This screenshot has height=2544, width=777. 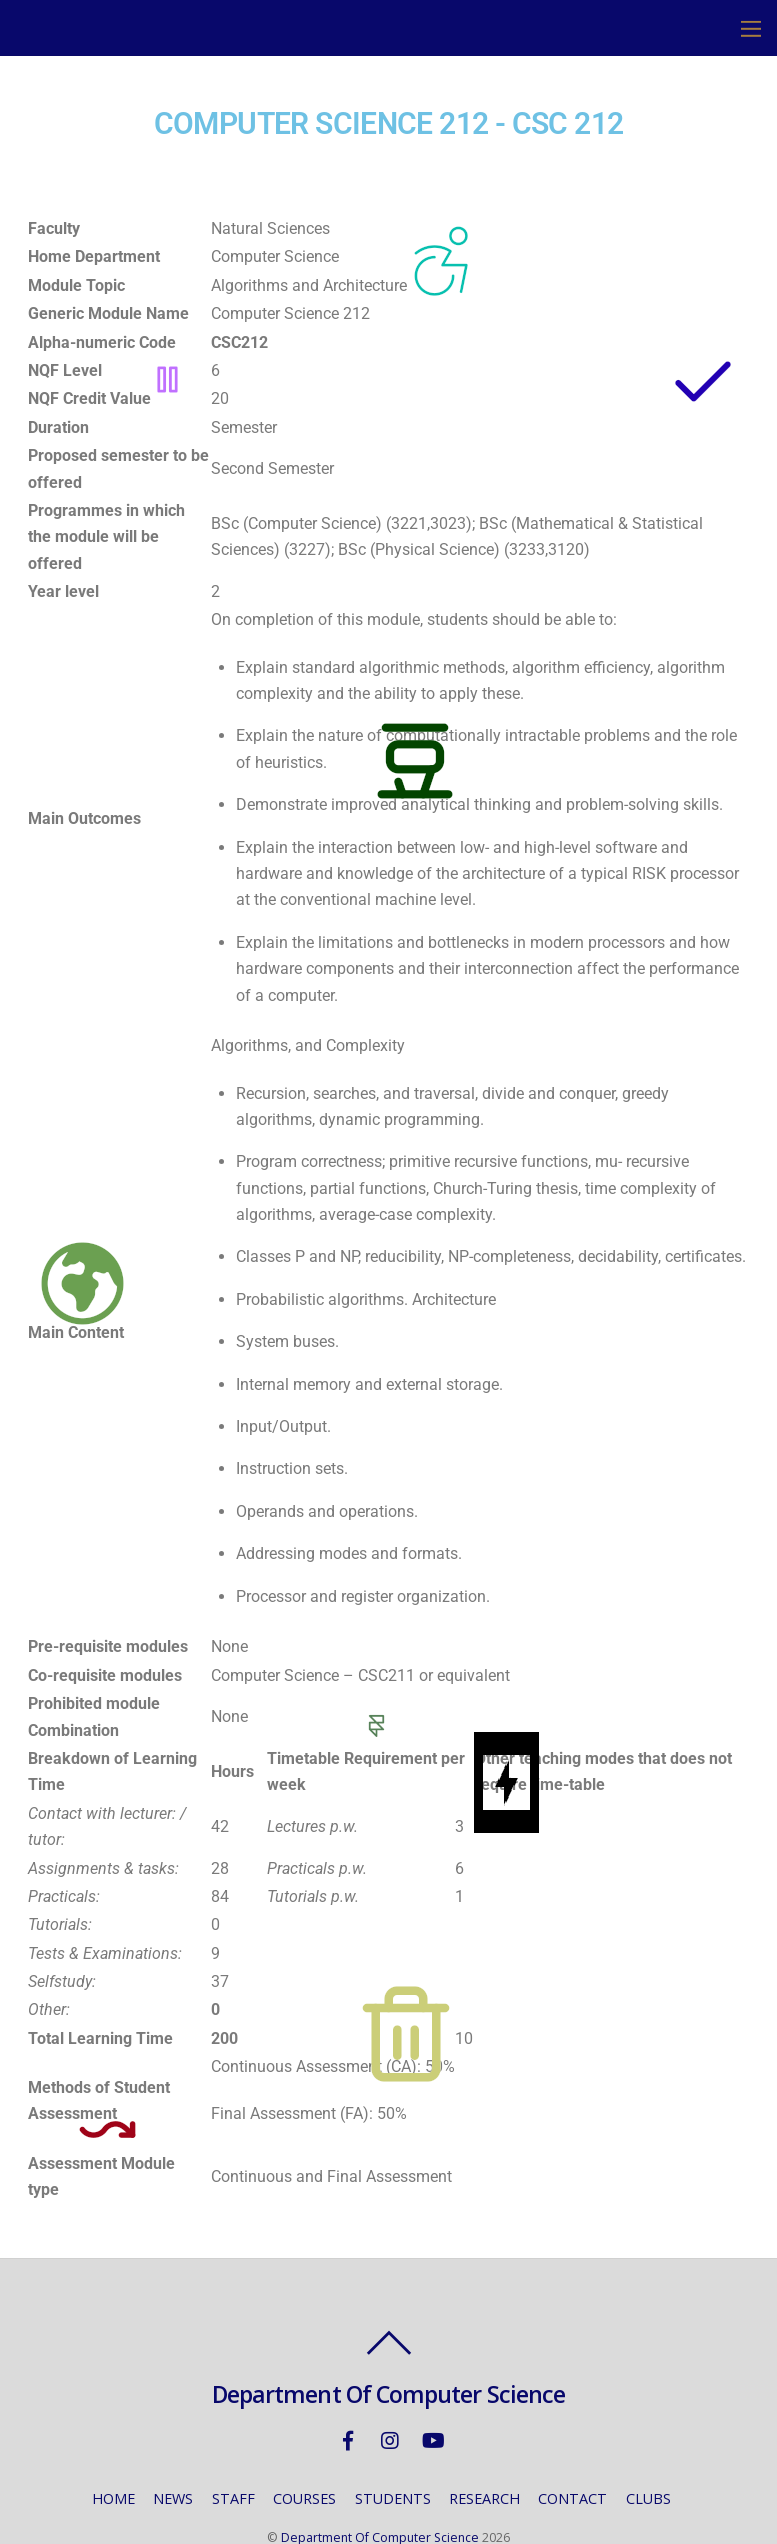 What do you see at coordinates (376, 1725) in the screenshot?
I see `open Framer app` at bounding box center [376, 1725].